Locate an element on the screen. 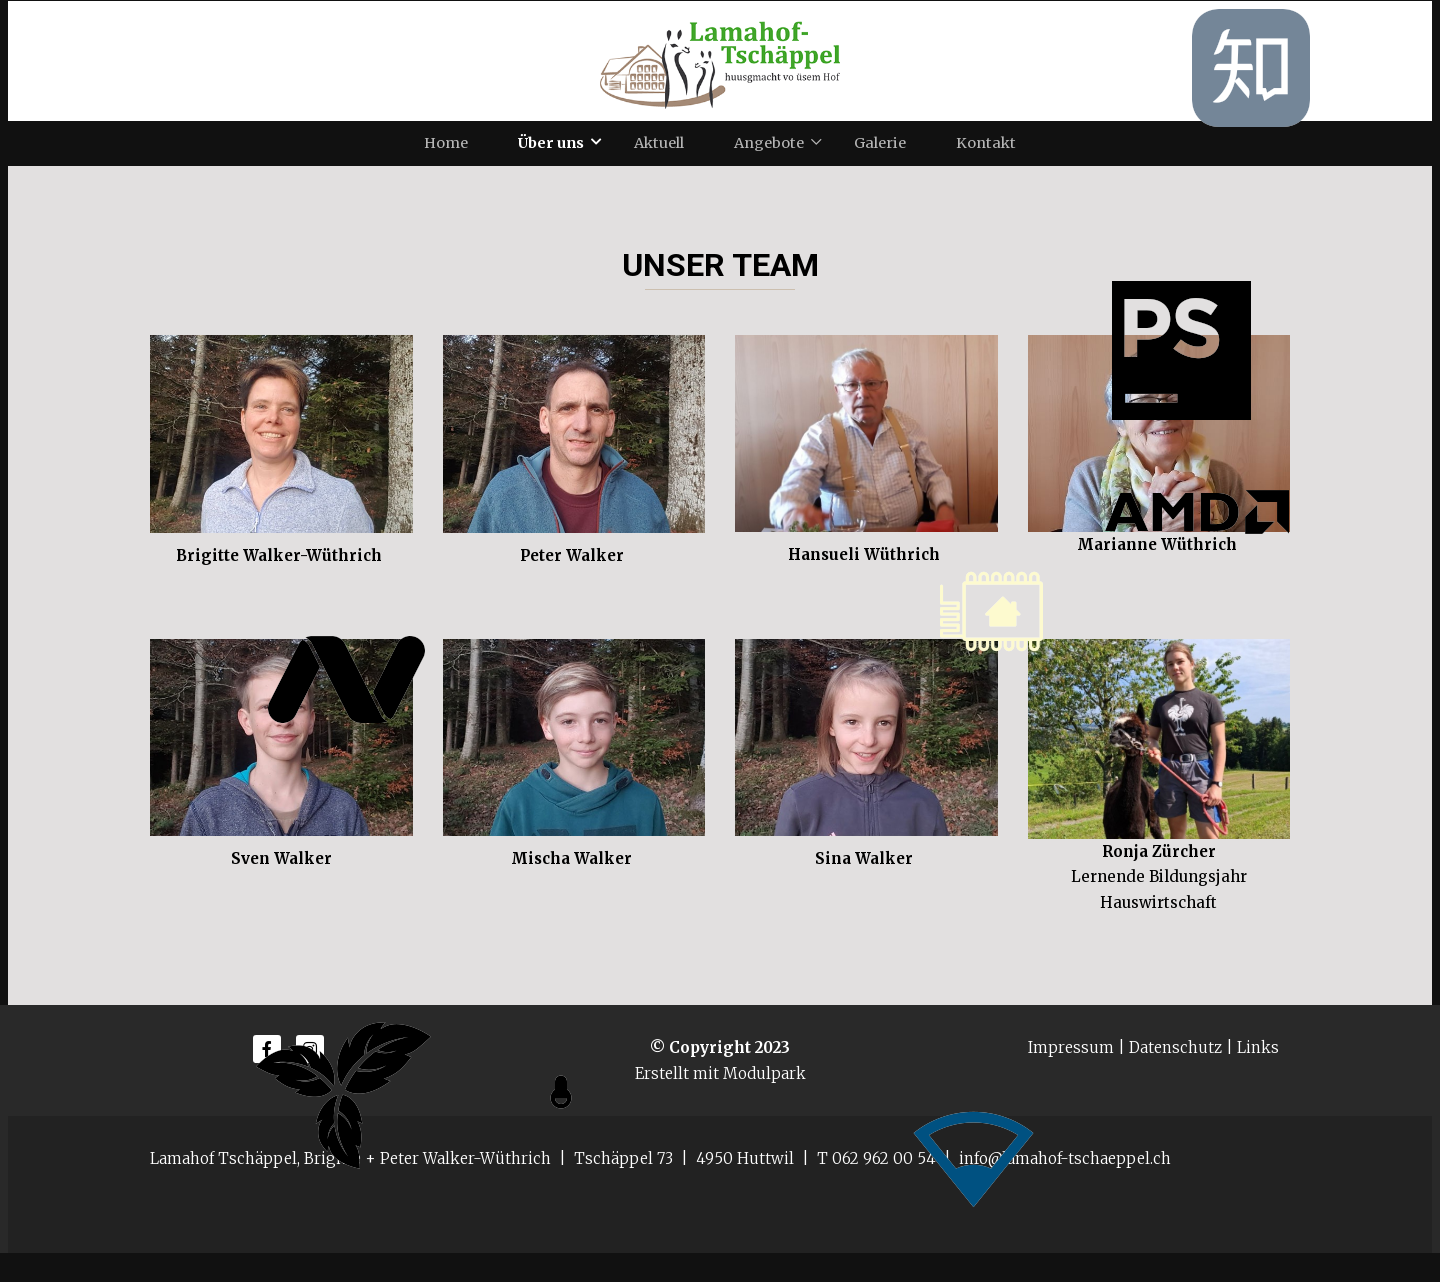  indicates low or cold temperature is located at coordinates (561, 1092).